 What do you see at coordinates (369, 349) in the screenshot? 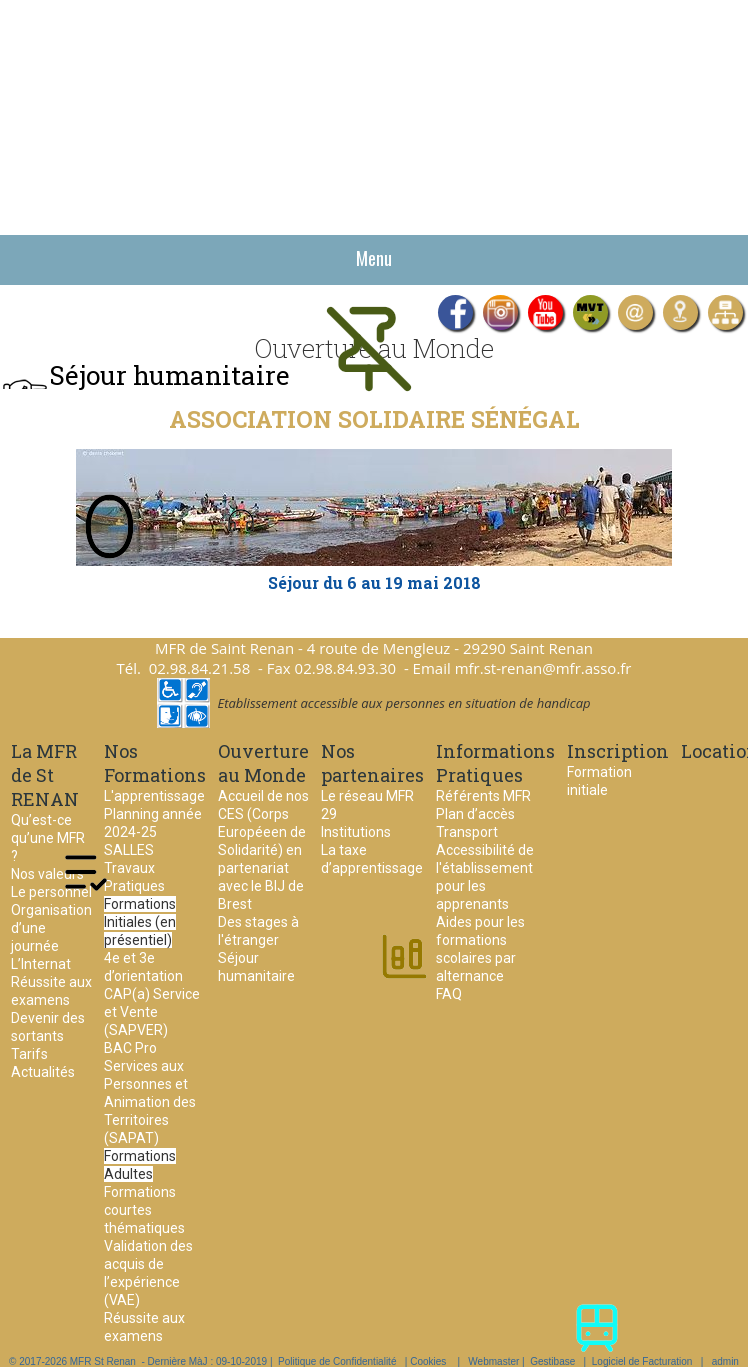
I see `unpin an item from its current location` at bounding box center [369, 349].